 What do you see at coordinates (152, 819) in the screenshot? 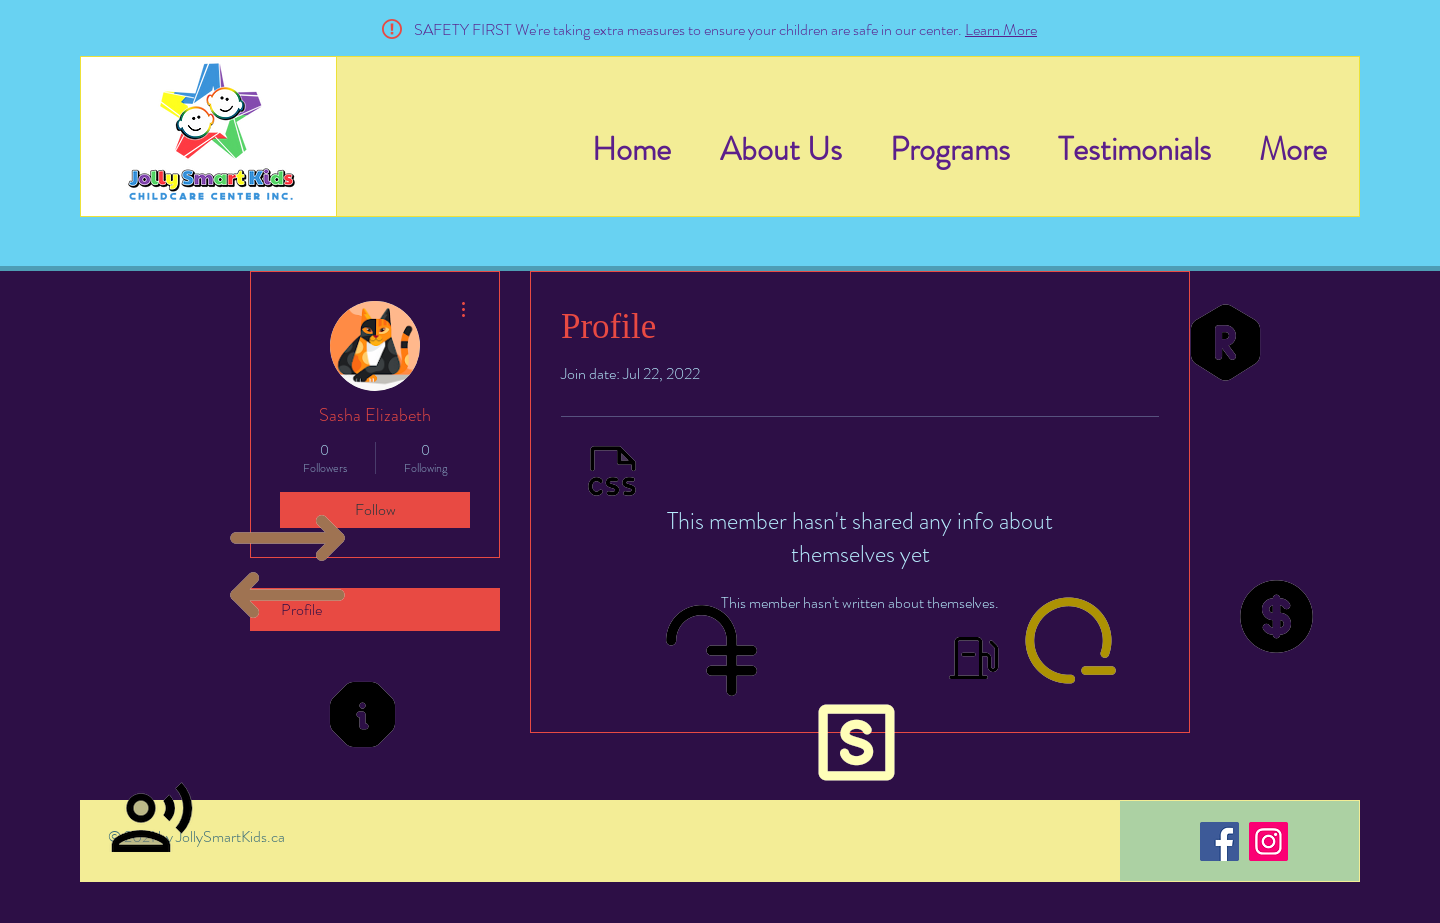
I see `text-to-speech or voice output enabled` at bounding box center [152, 819].